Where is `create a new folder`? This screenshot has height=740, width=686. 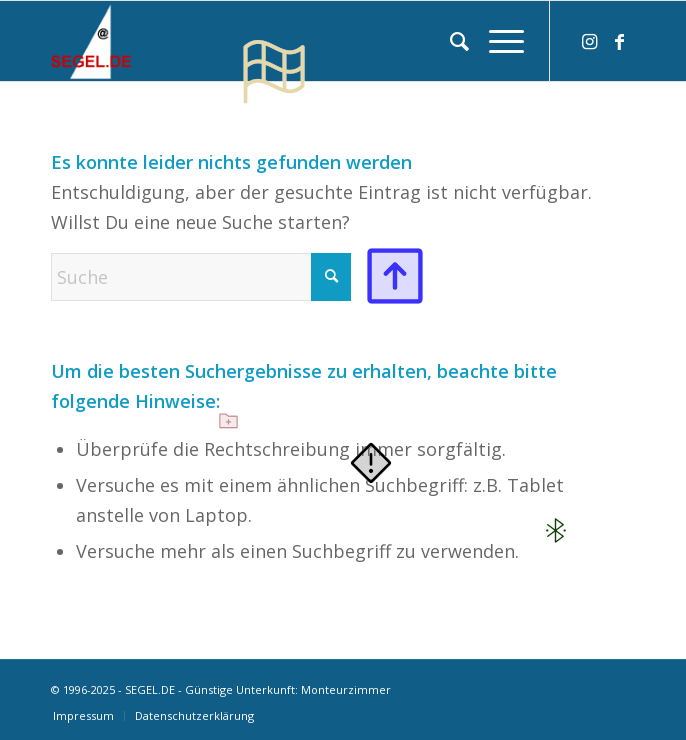 create a new folder is located at coordinates (228, 420).